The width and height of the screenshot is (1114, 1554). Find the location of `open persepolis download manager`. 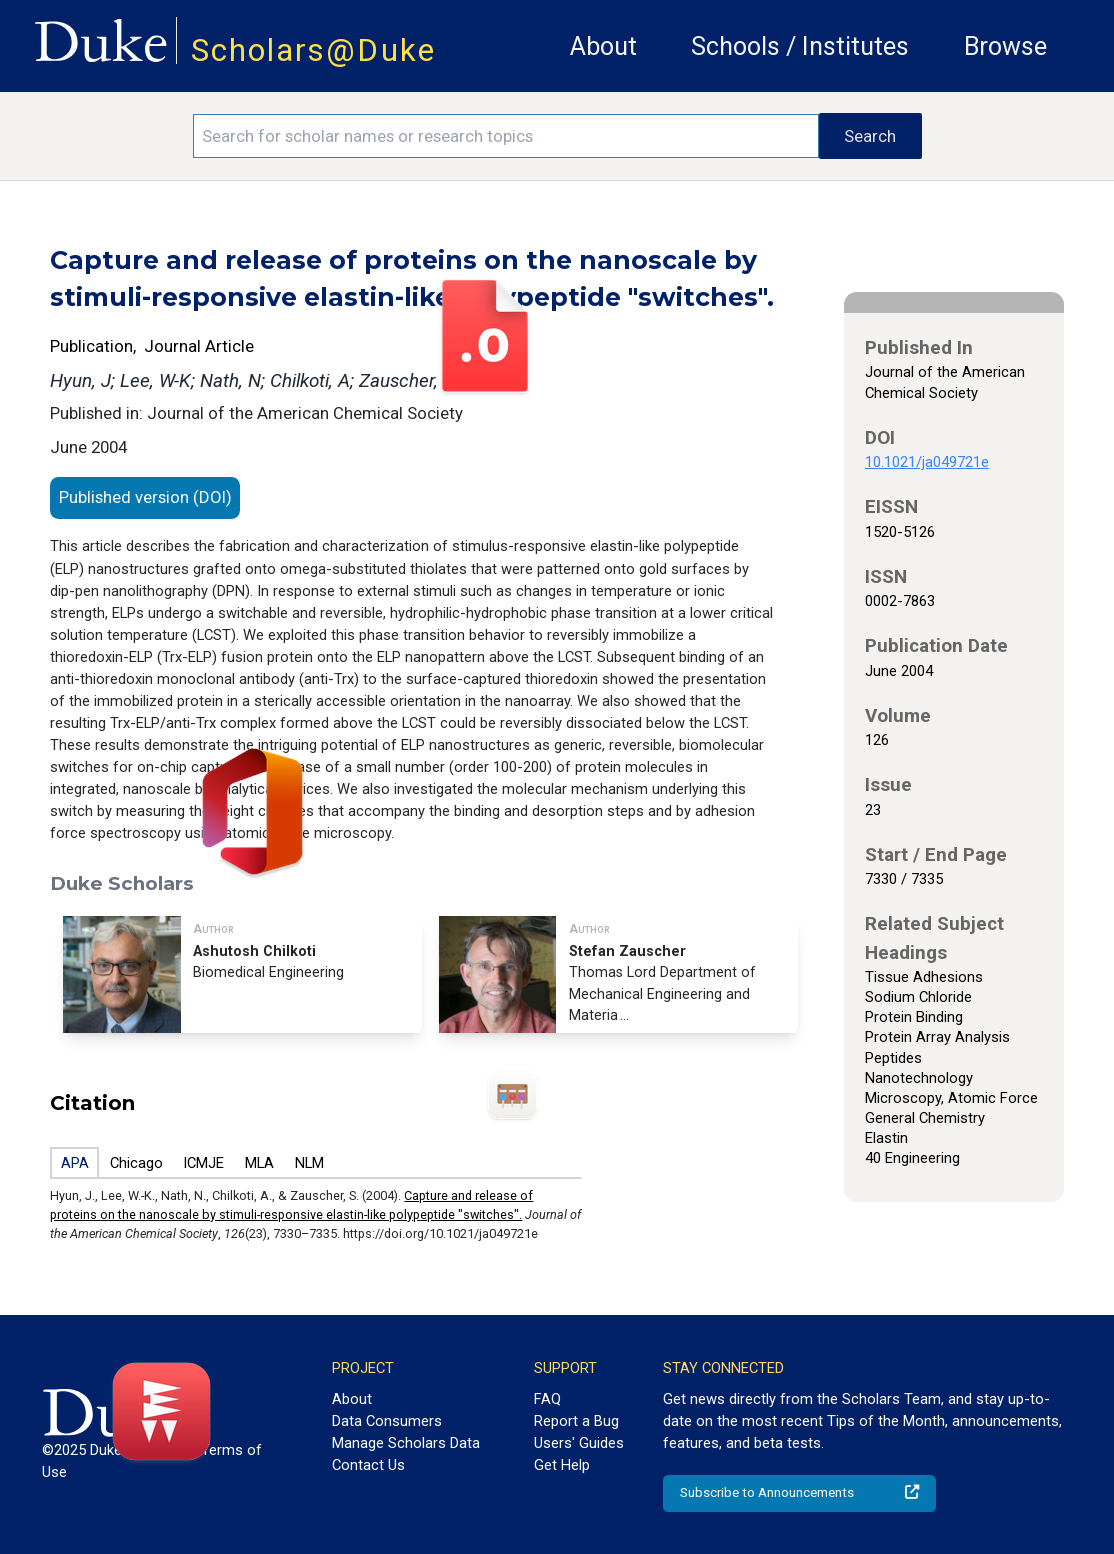

open persepolis download manager is located at coordinates (161, 1411).